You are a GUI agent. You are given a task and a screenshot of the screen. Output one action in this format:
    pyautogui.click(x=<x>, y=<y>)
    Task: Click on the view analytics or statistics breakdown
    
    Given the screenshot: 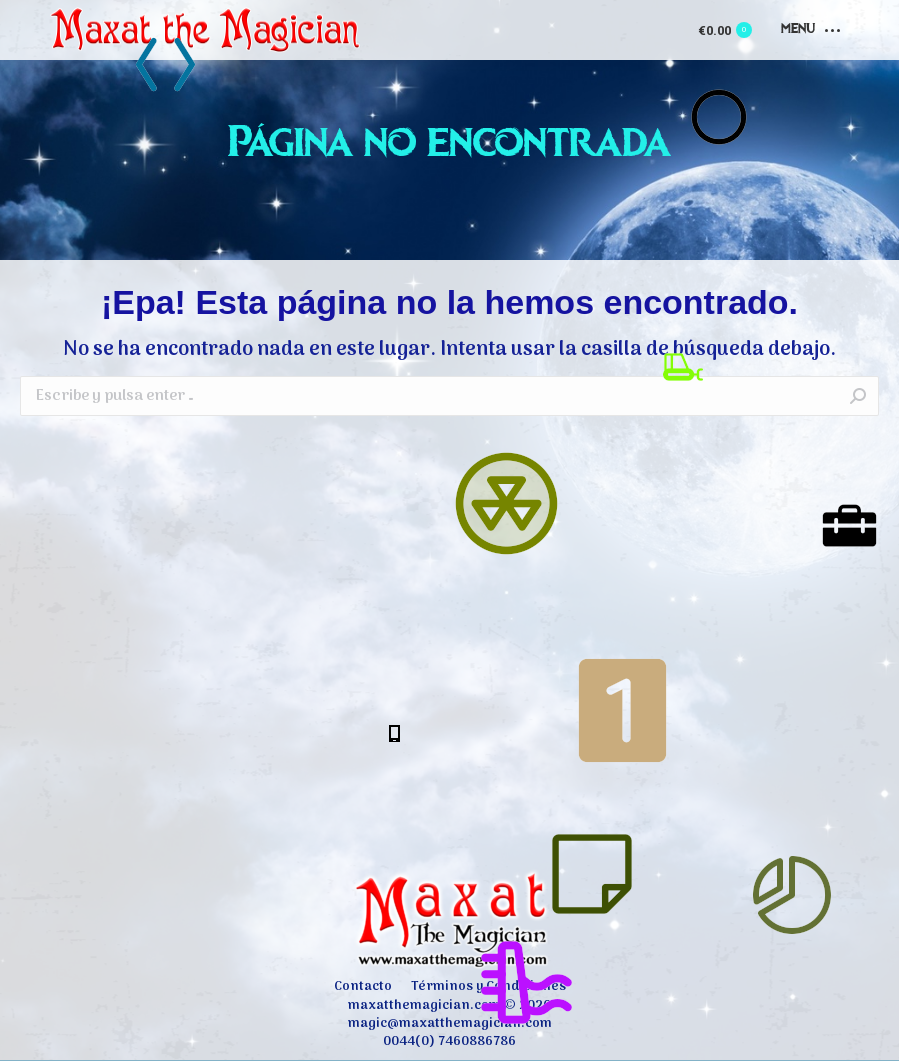 What is the action you would take?
    pyautogui.click(x=792, y=895)
    